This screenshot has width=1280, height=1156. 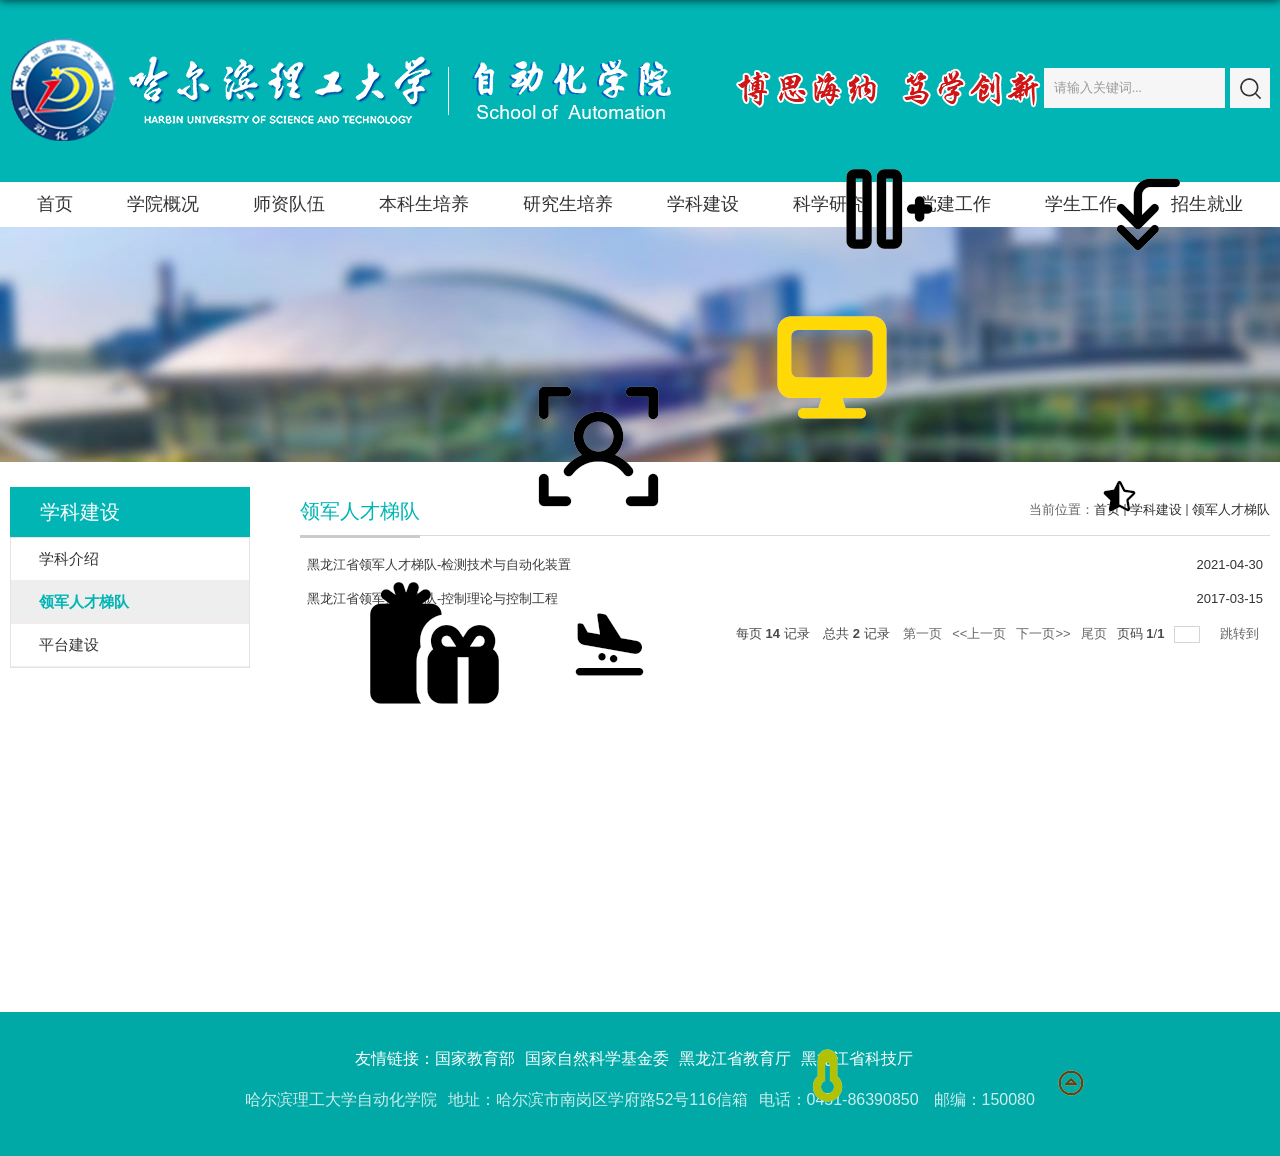 I want to click on scroll to top of page, so click(x=1071, y=1083).